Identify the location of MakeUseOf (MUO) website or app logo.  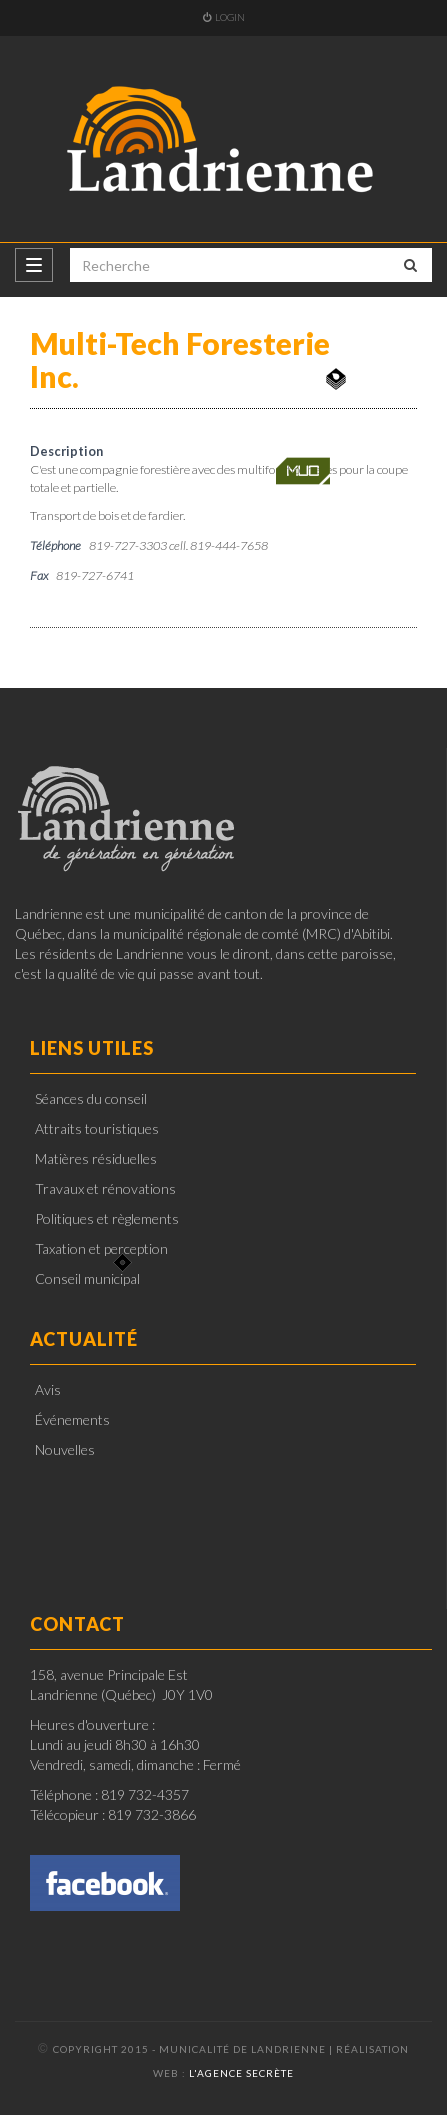
(303, 471).